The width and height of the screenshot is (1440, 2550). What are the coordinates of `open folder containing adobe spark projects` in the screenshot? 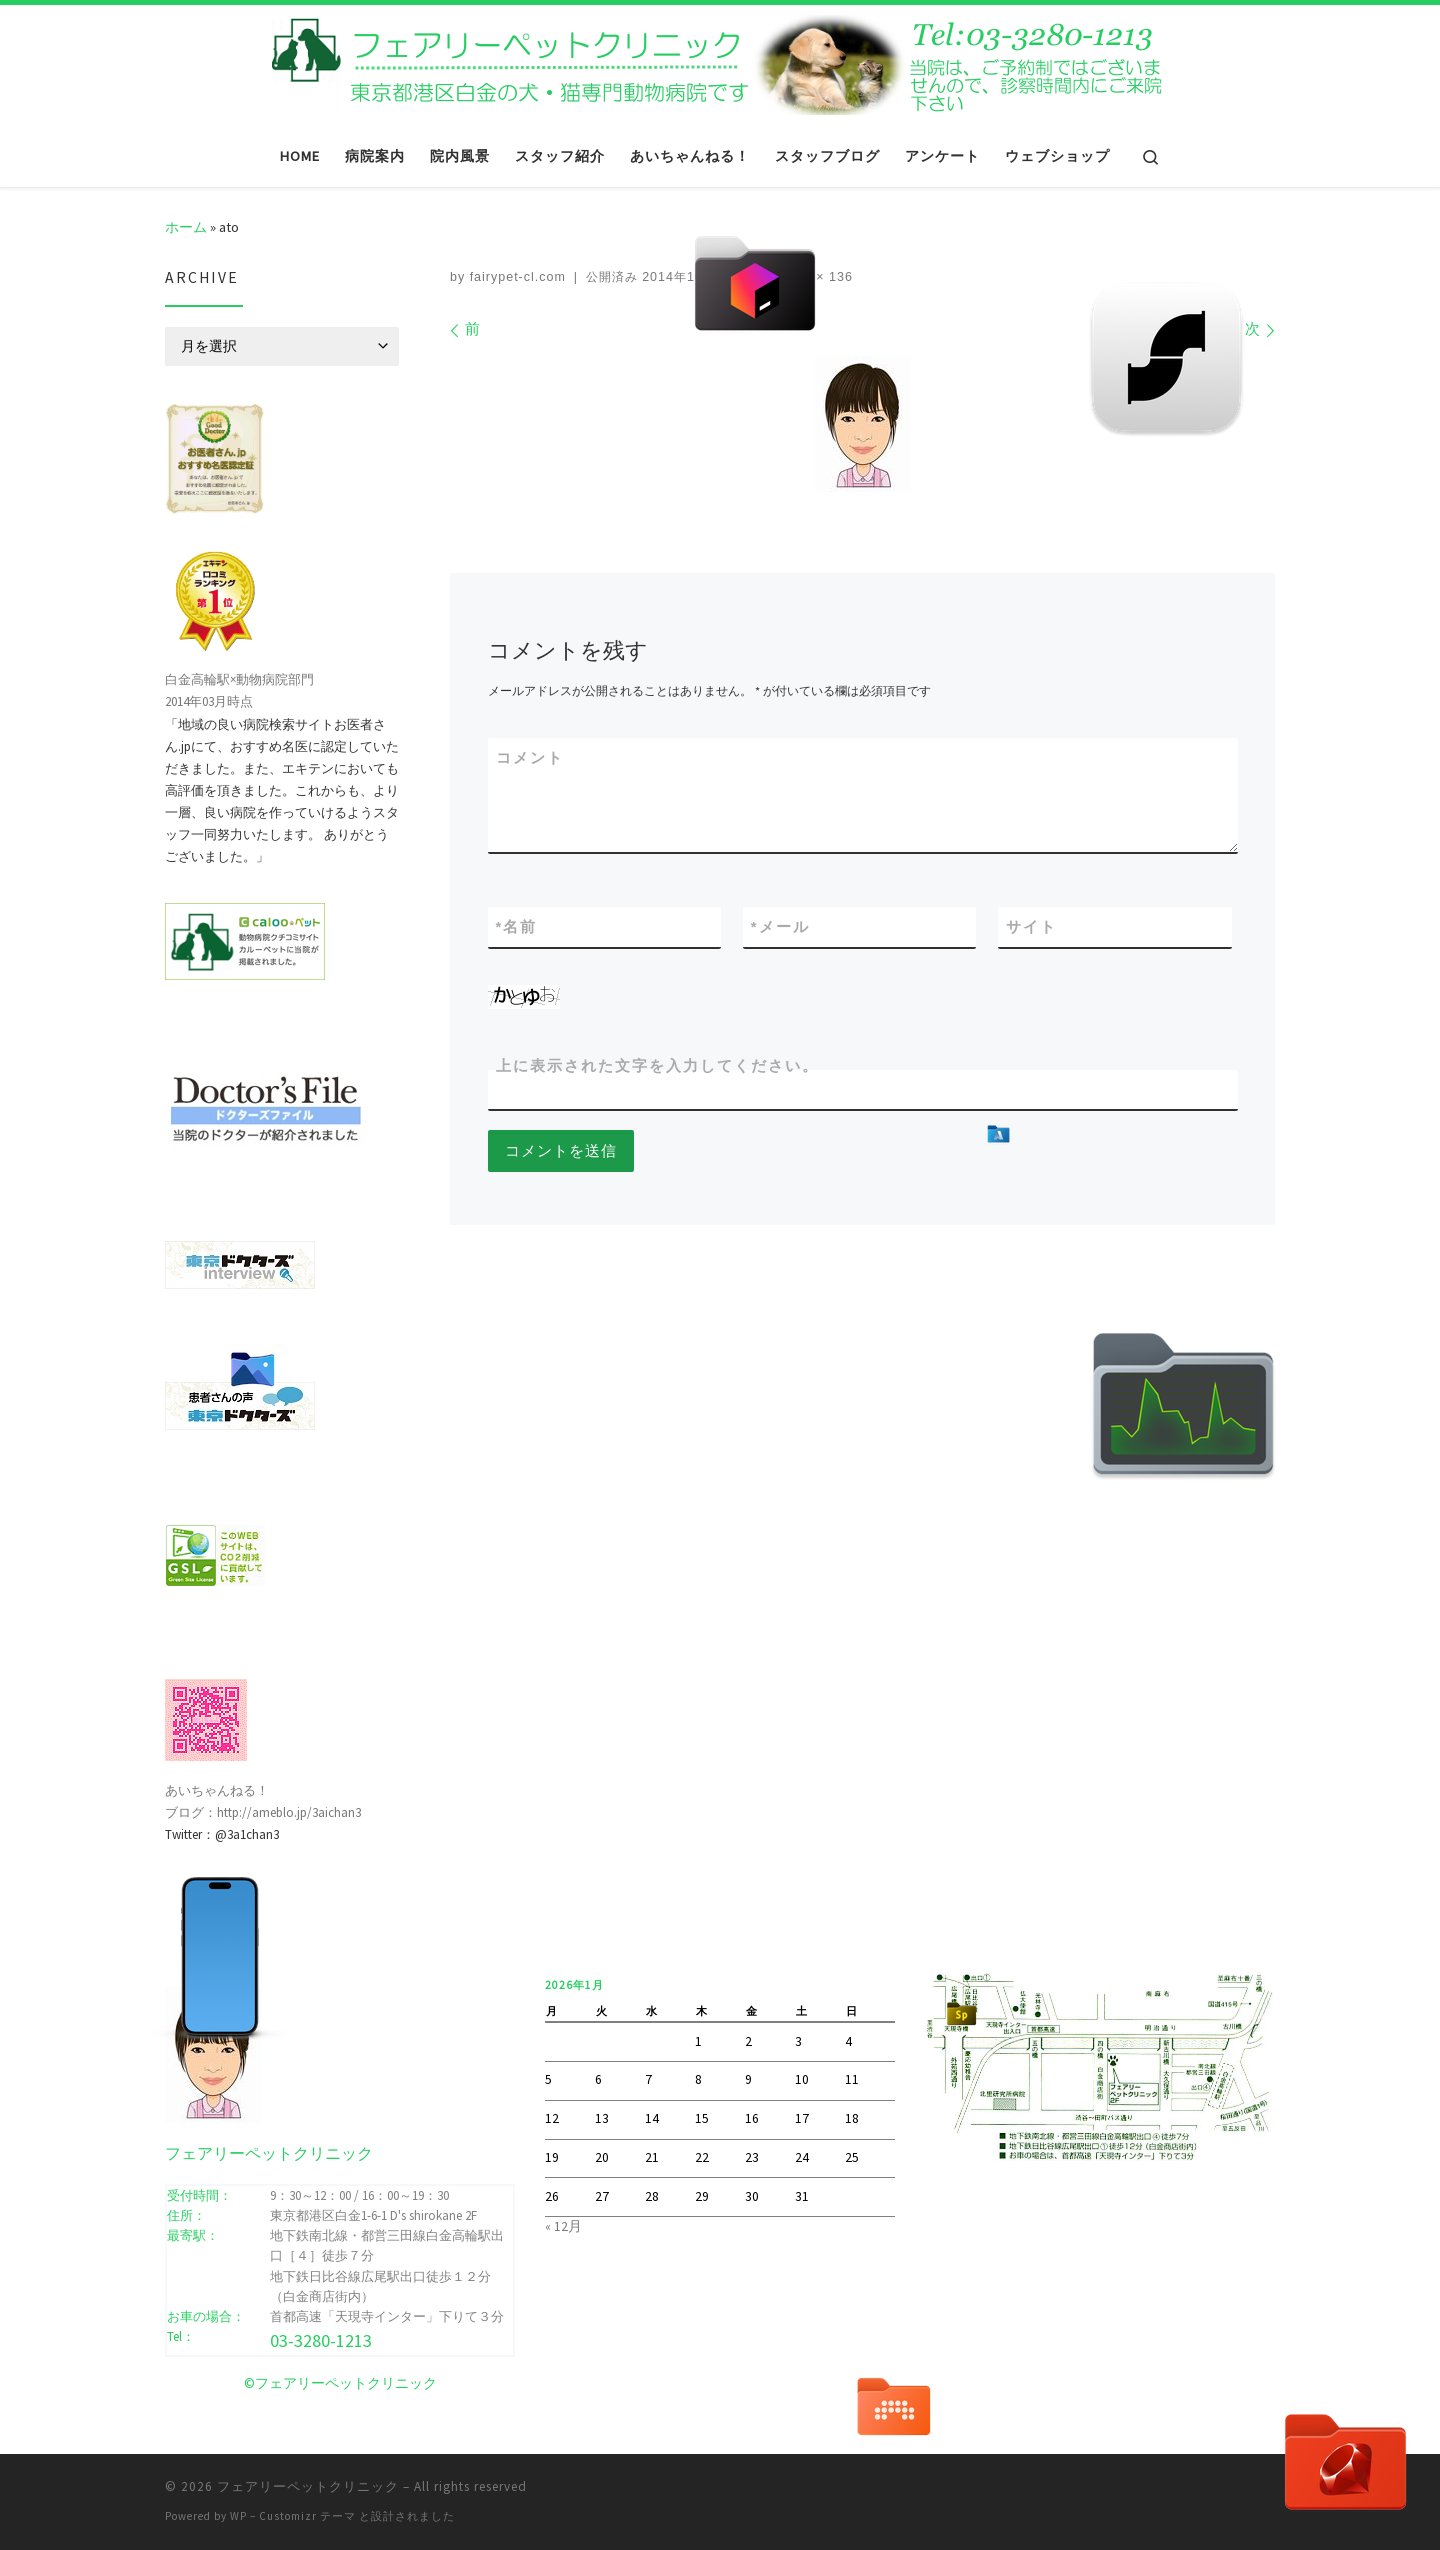 It's located at (961, 2014).